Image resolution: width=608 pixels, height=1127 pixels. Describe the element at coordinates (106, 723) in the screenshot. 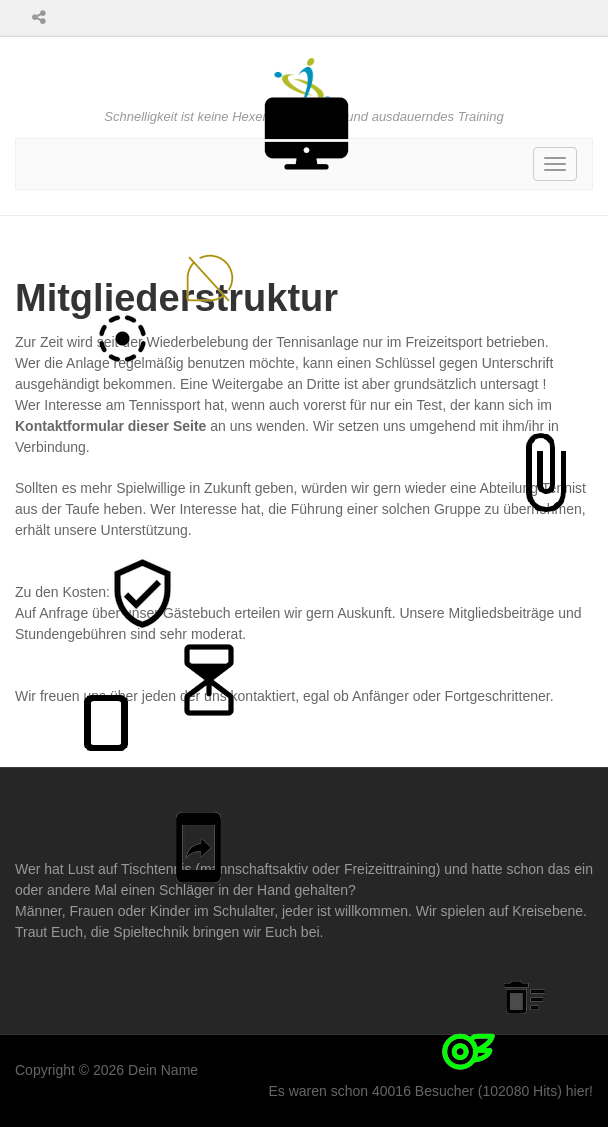

I see `crop image to portrait orientation` at that location.